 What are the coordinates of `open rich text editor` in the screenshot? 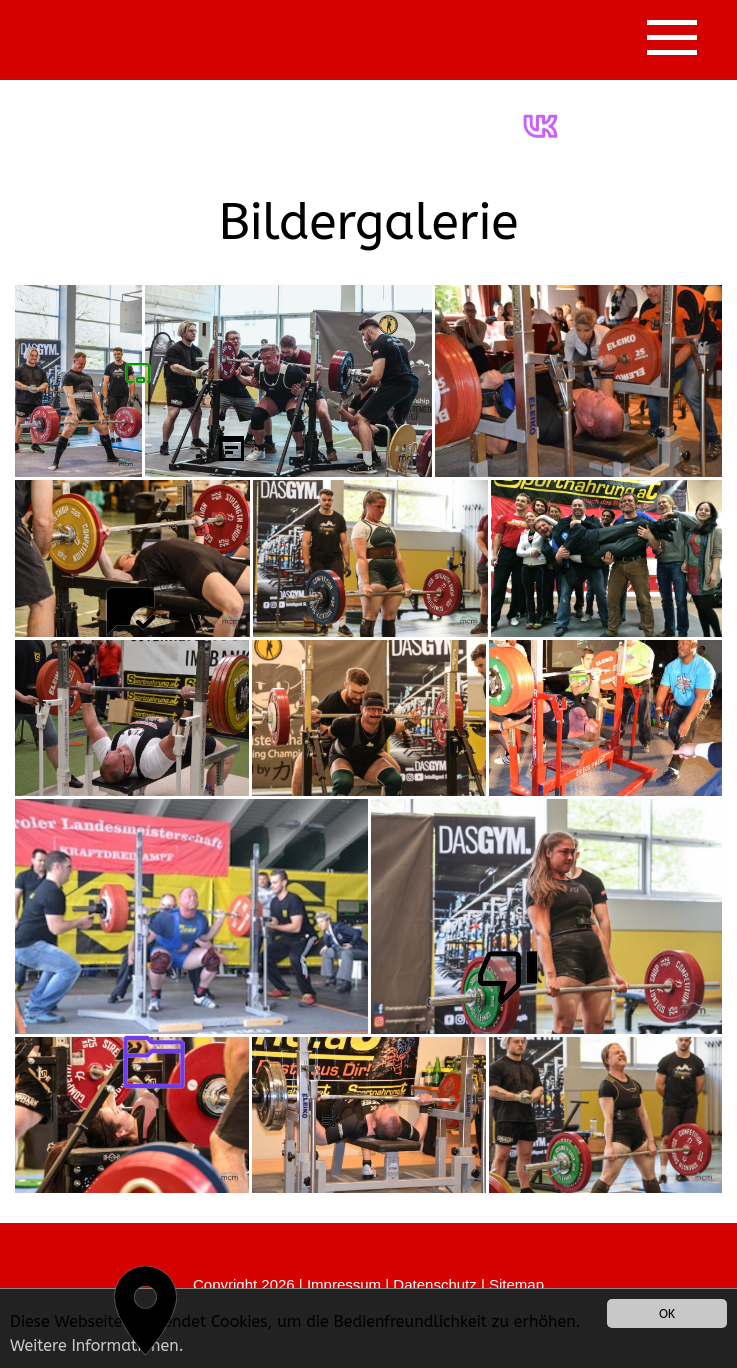 It's located at (231, 448).